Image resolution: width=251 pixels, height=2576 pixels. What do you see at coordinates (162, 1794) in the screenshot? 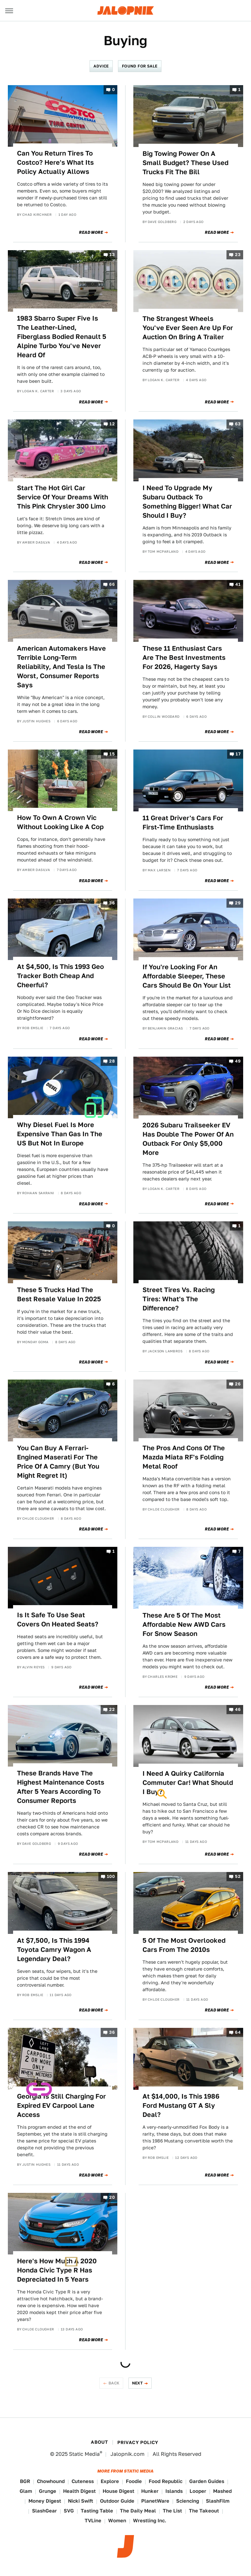
I see `search for content` at bounding box center [162, 1794].